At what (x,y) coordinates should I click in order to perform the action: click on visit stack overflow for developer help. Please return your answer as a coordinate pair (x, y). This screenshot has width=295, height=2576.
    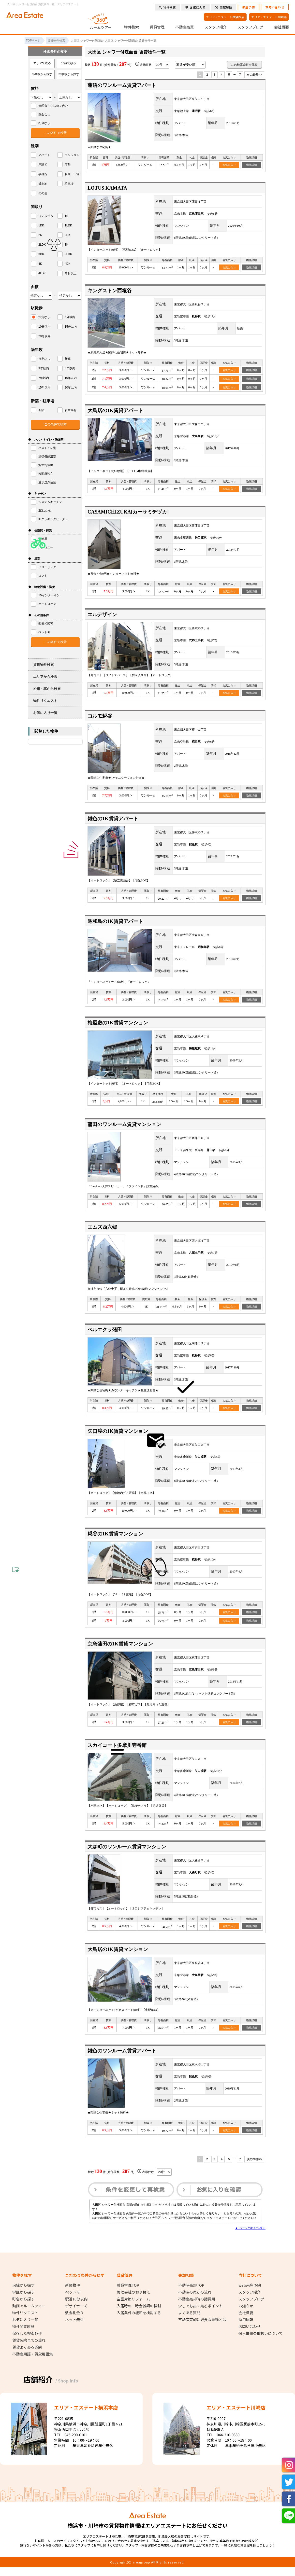
    Looking at the image, I should click on (71, 850).